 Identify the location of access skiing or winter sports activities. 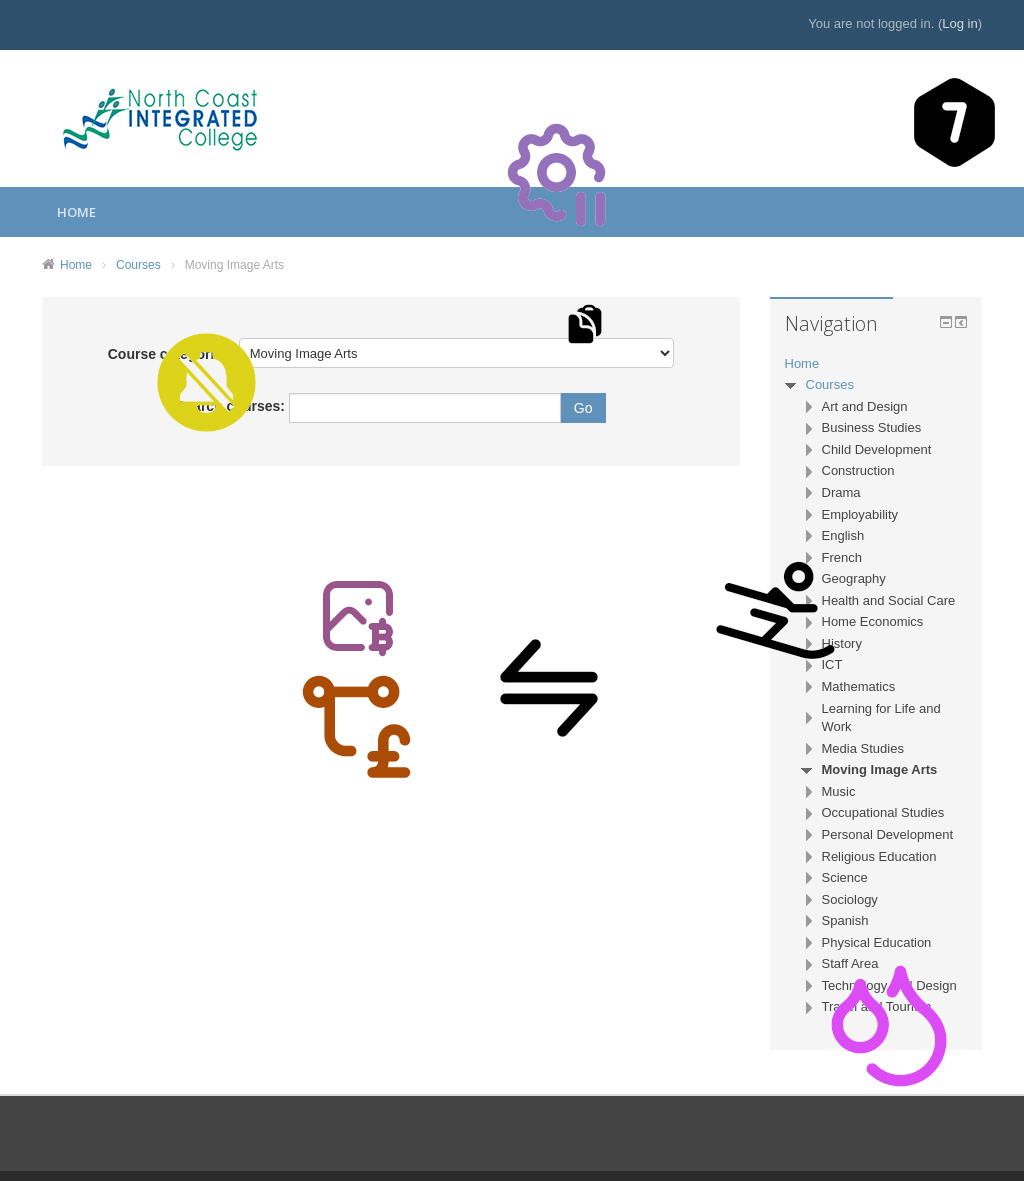
(775, 612).